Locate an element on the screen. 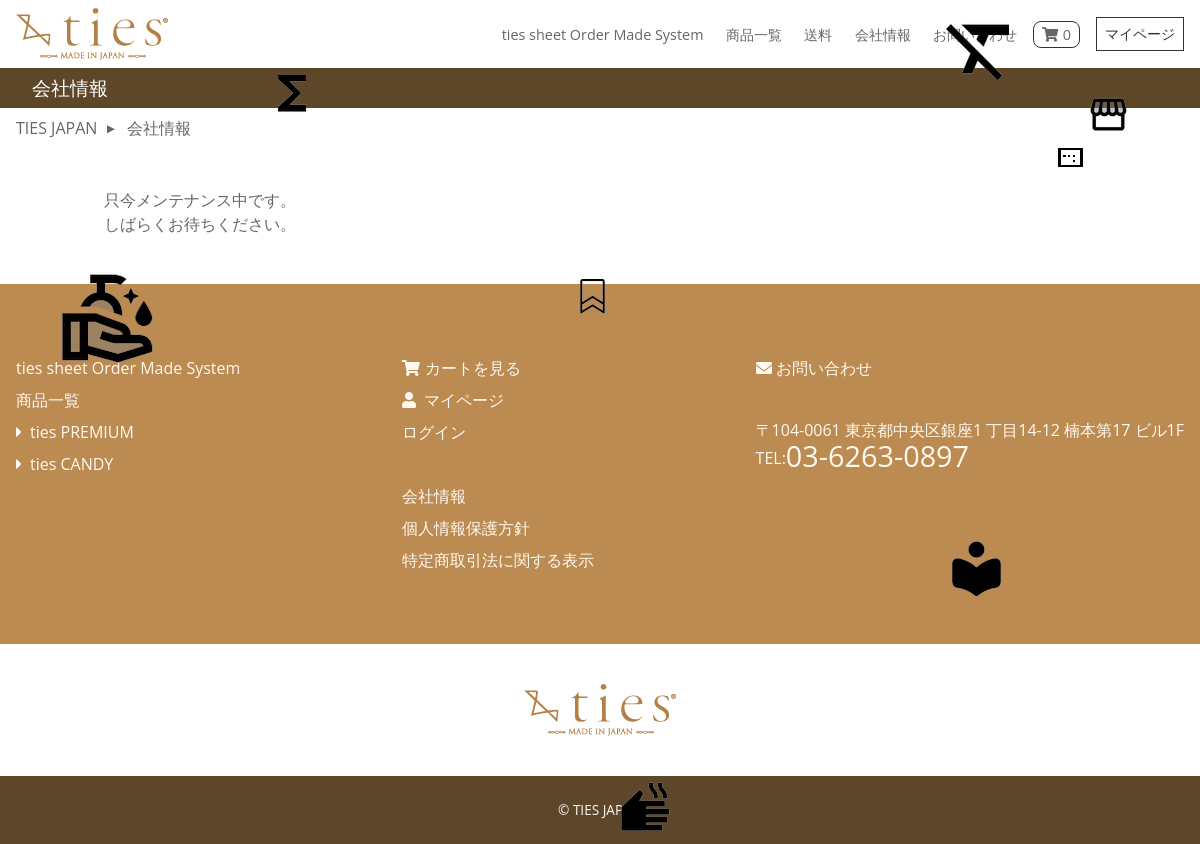 Image resolution: width=1200 pixels, height=844 pixels. activate hand dryer is located at coordinates (646, 805).